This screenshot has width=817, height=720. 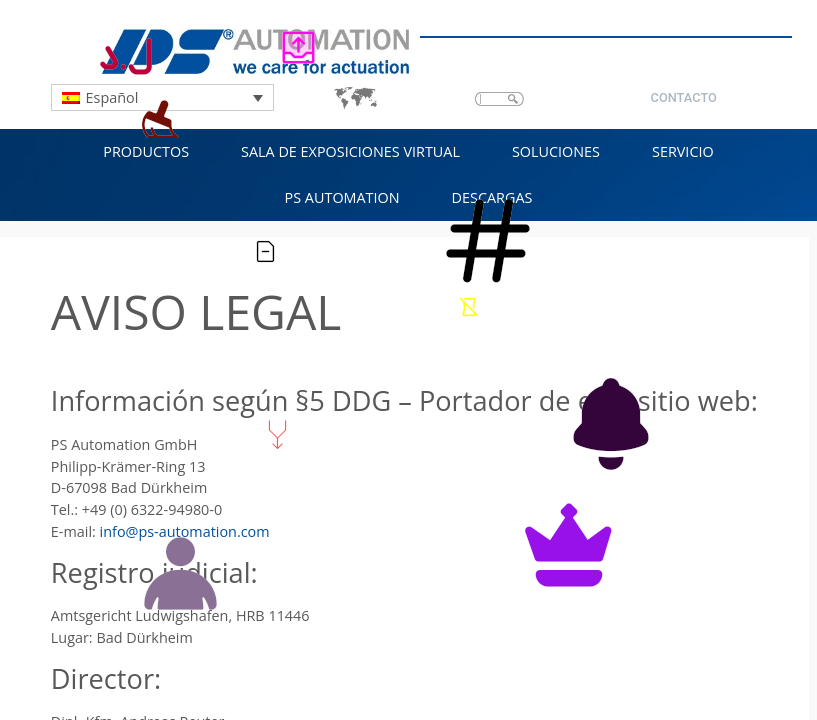 I want to click on upload a file from your device, so click(x=298, y=47).